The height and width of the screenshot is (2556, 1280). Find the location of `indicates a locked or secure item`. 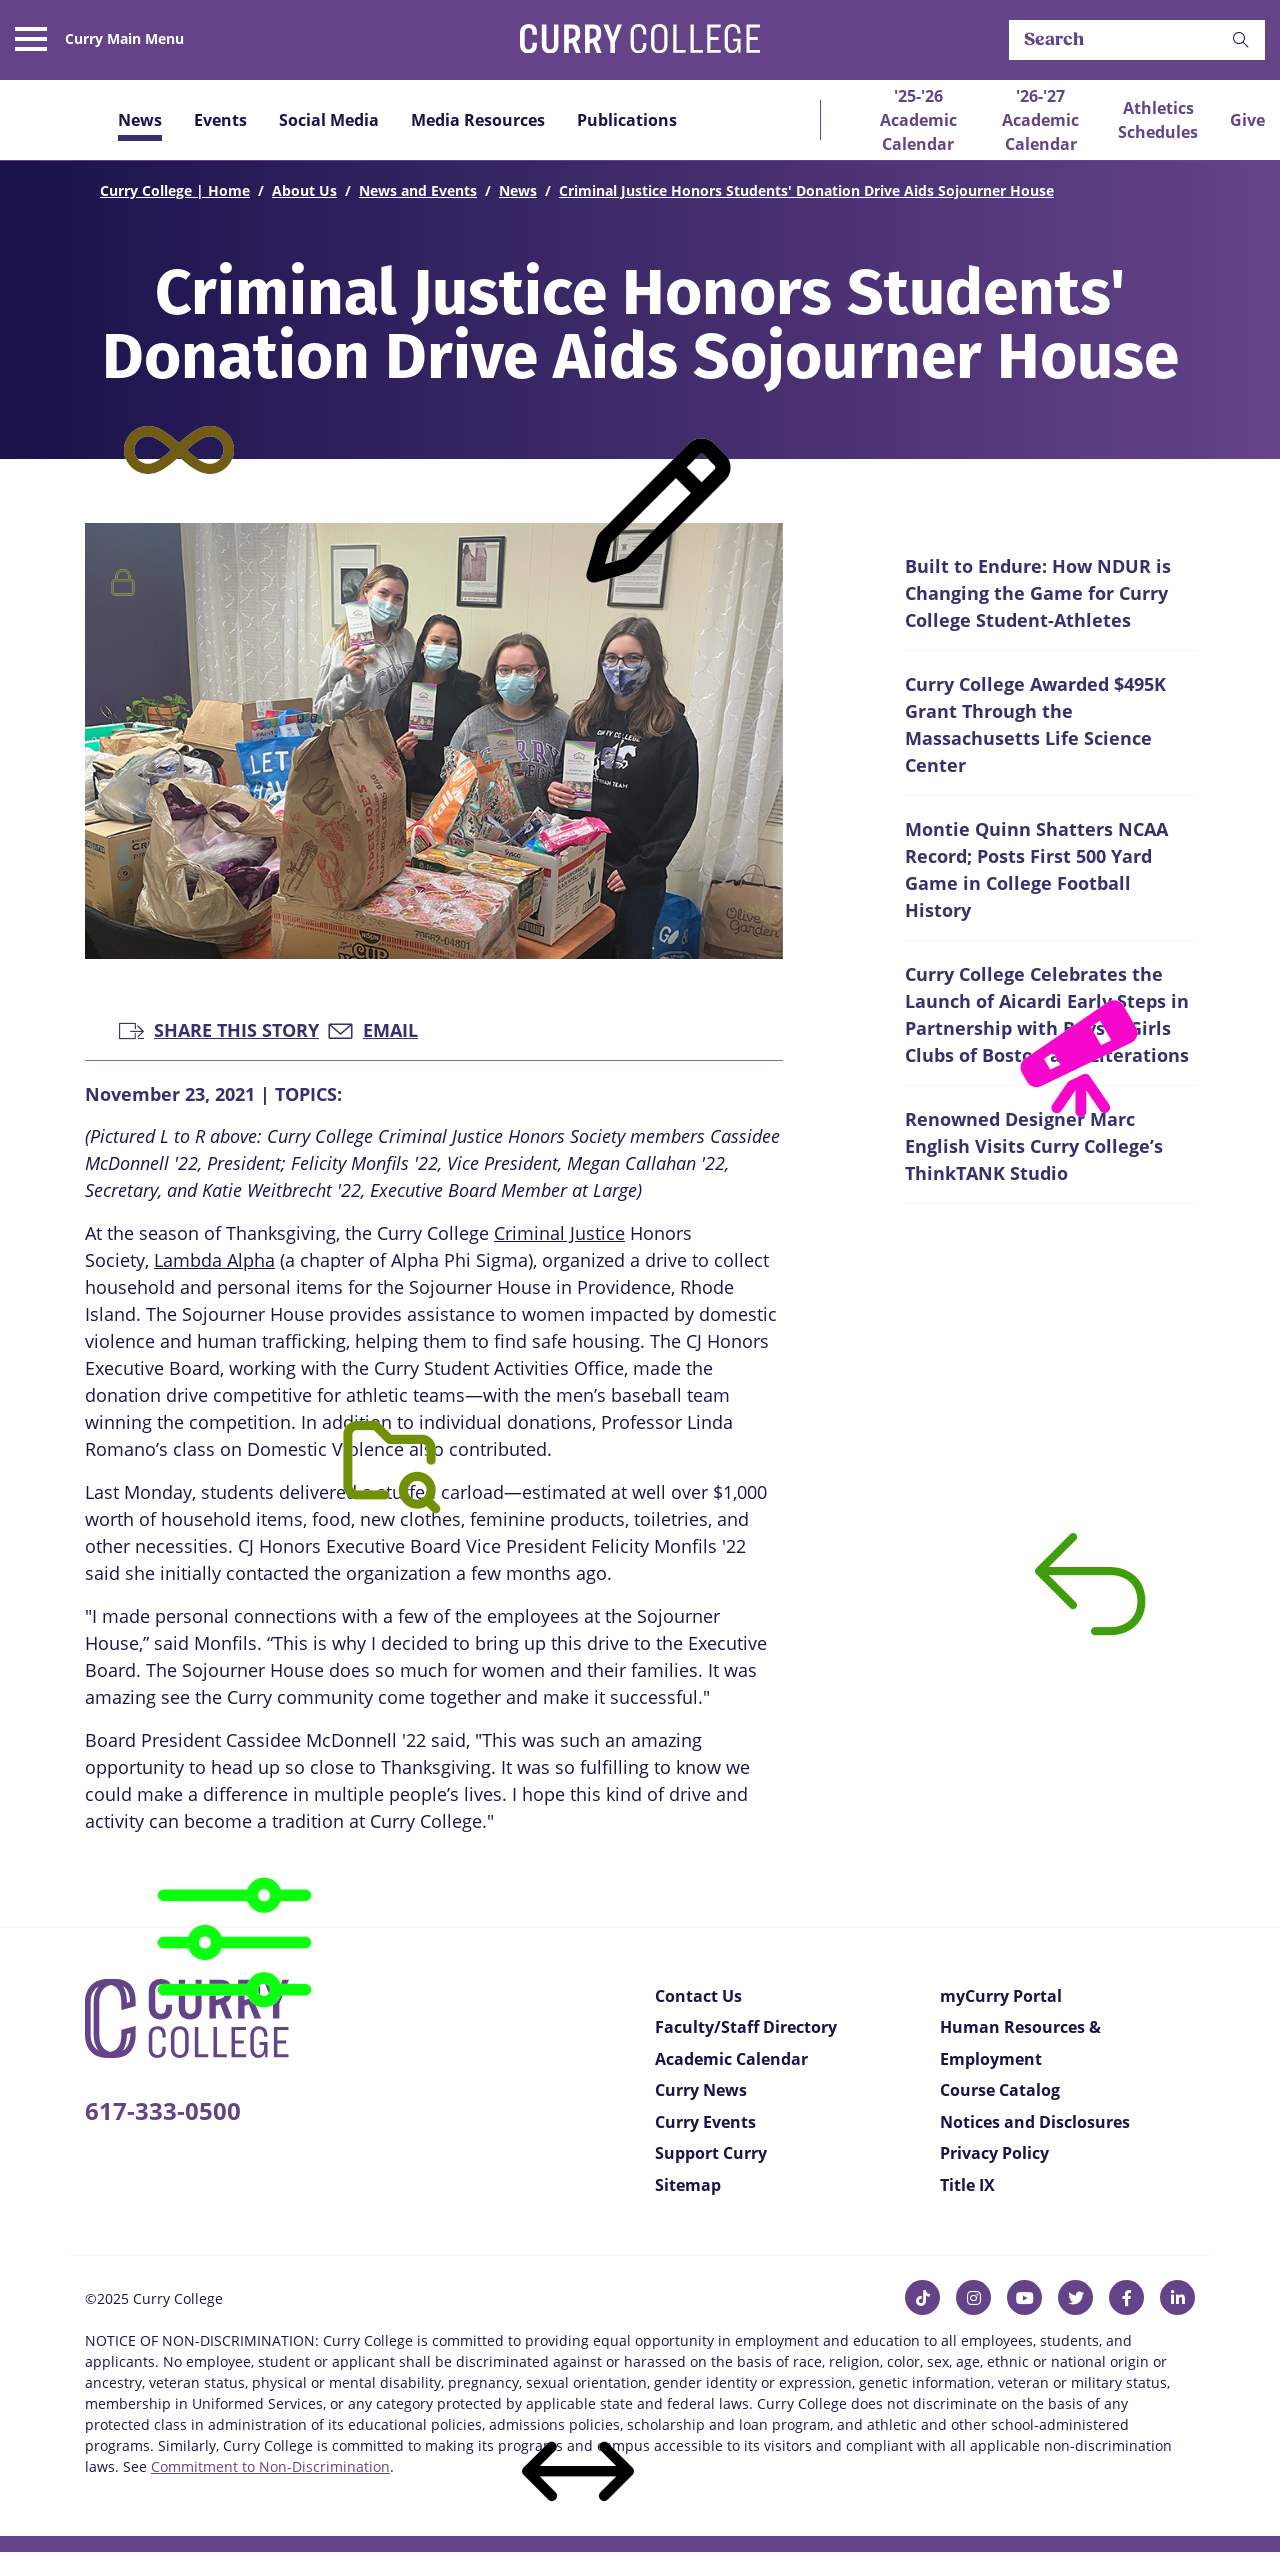

indicates a locked or secure item is located at coordinates (123, 583).